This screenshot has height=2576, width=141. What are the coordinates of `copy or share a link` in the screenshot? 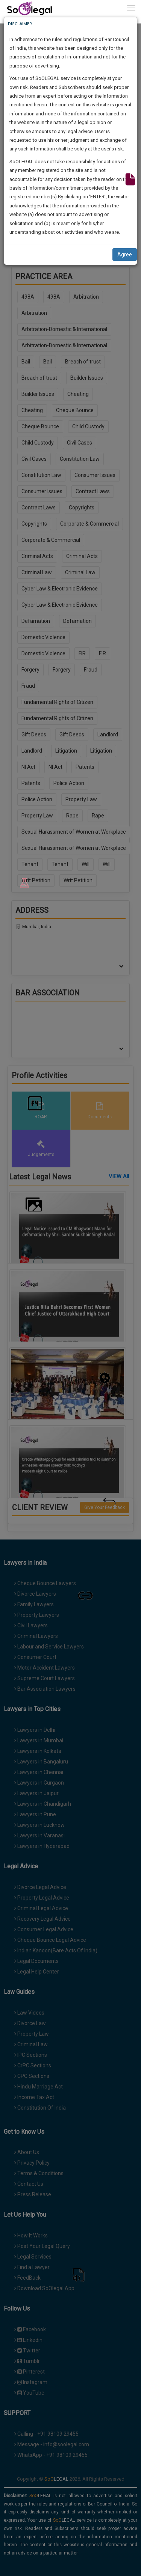 It's located at (85, 1596).